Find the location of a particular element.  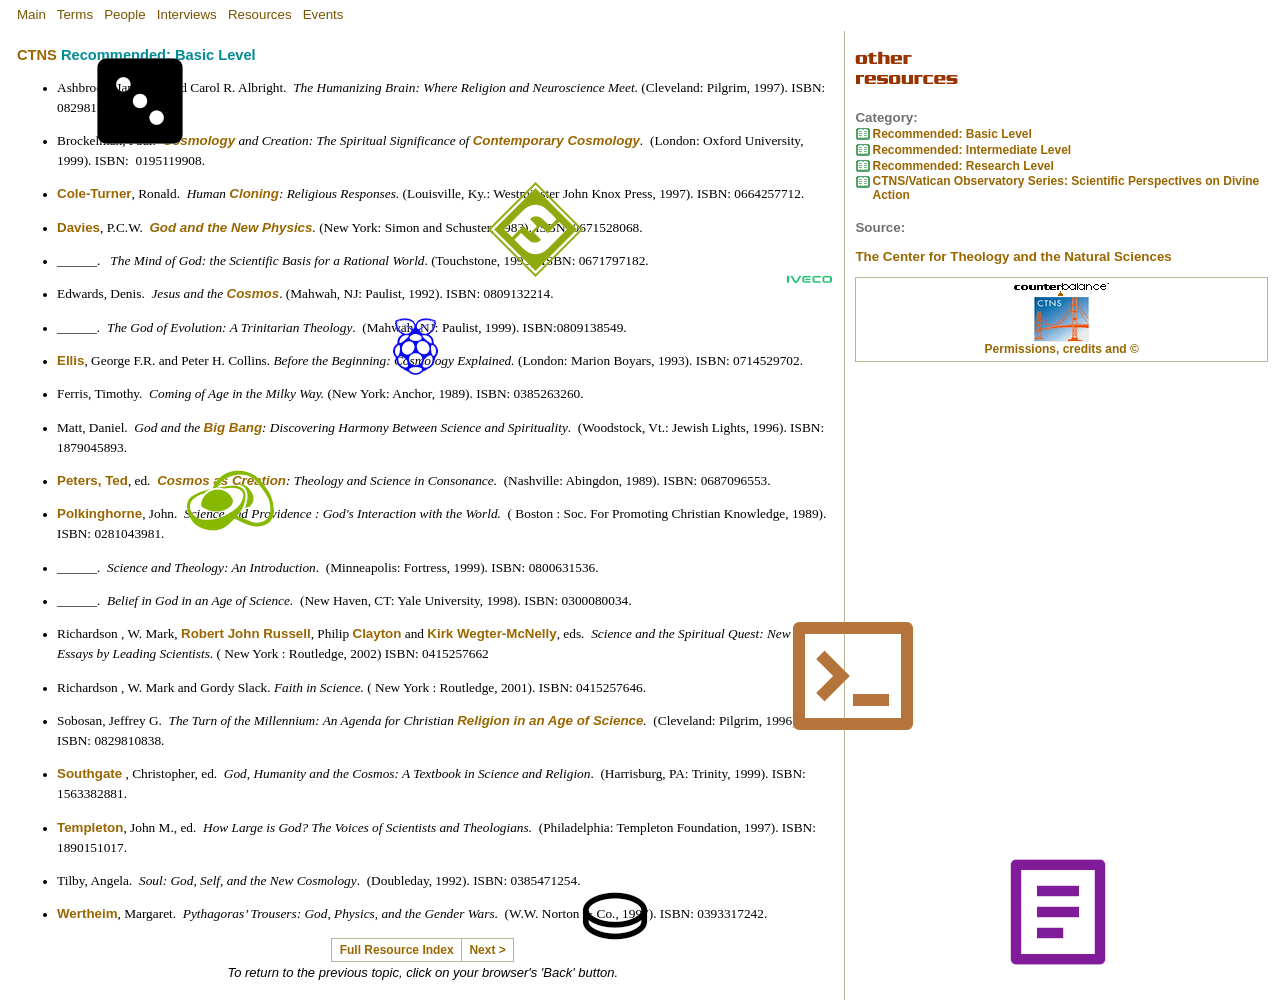

roll dice or generate random result is located at coordinates (140, 101).